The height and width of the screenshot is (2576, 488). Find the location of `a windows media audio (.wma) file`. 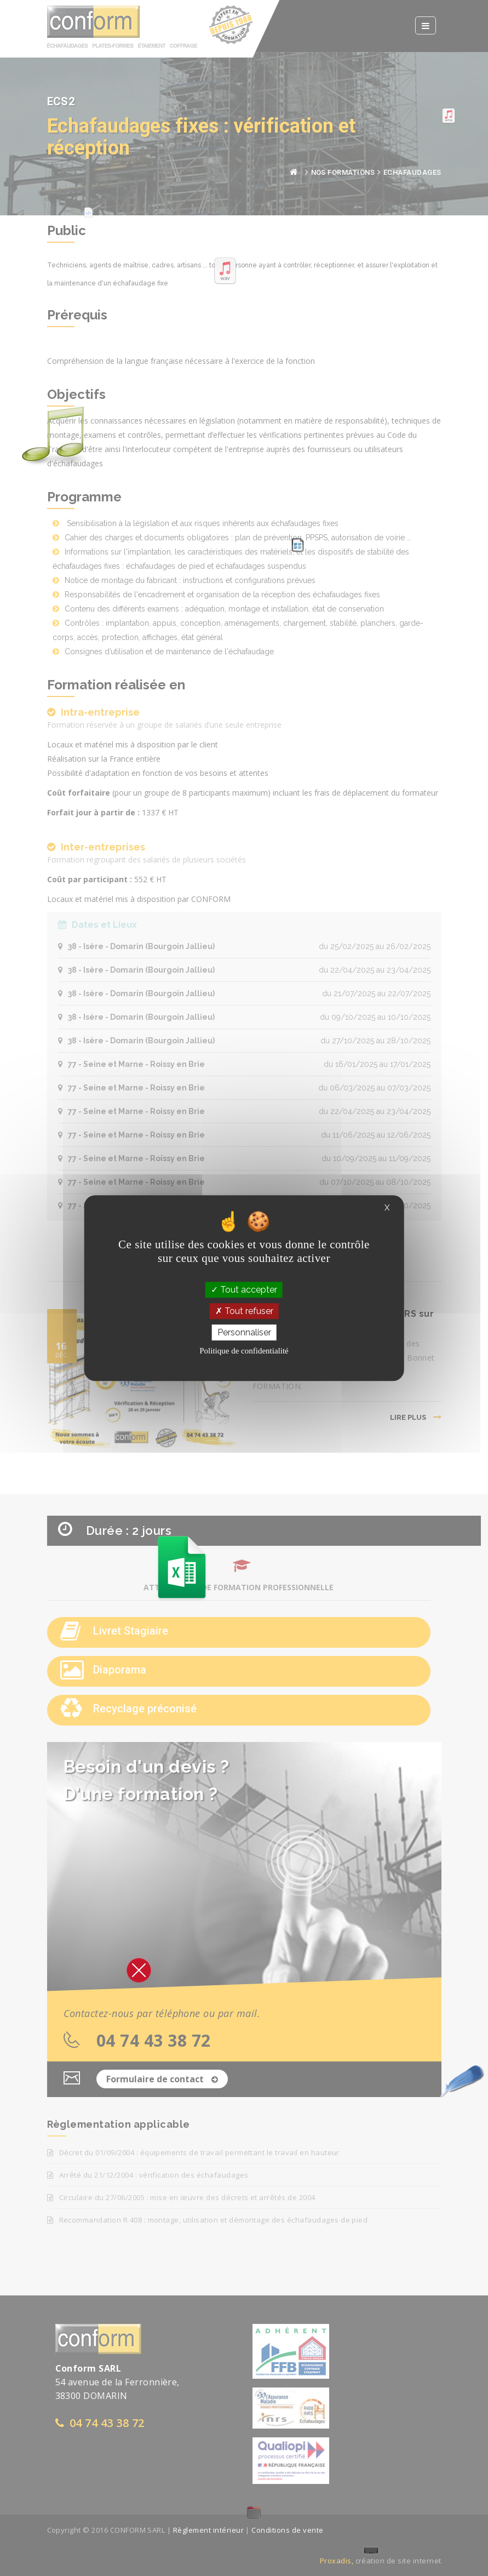

a windows media audio (.wma) file is located at coordinates (449, 116).